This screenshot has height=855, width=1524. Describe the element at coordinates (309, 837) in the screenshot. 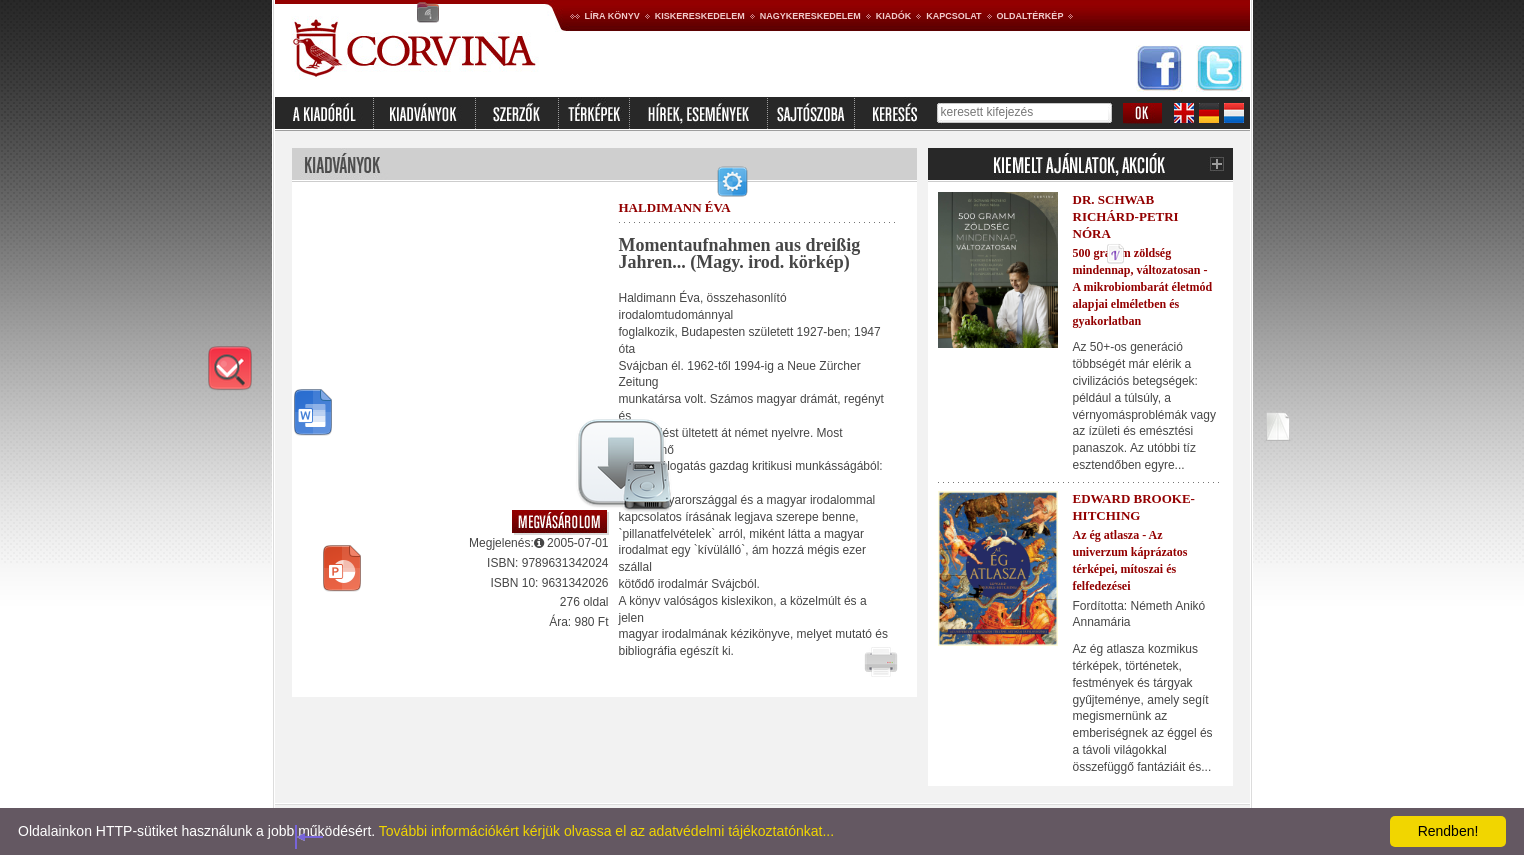

I see `go to the first item in a list or sequence` at that location.